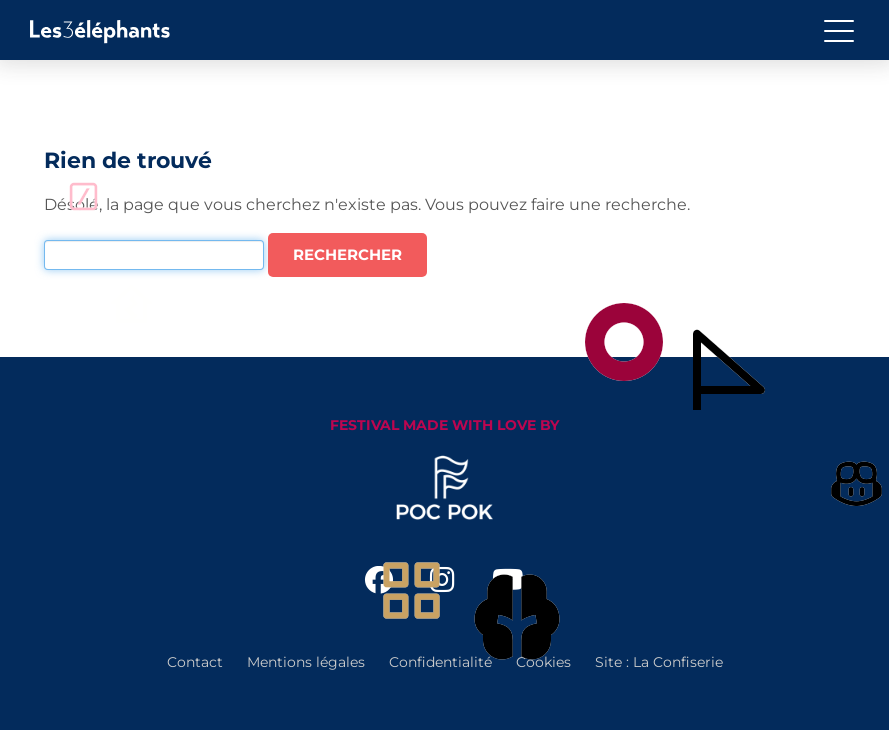 Image resolution: width=889 pixels, height=730 pixels. What do you see at coordinates (131, 305) in the screenshot?
I see `indicates earthquake alert or seismic activity warning` at bounding box center [131, 305].